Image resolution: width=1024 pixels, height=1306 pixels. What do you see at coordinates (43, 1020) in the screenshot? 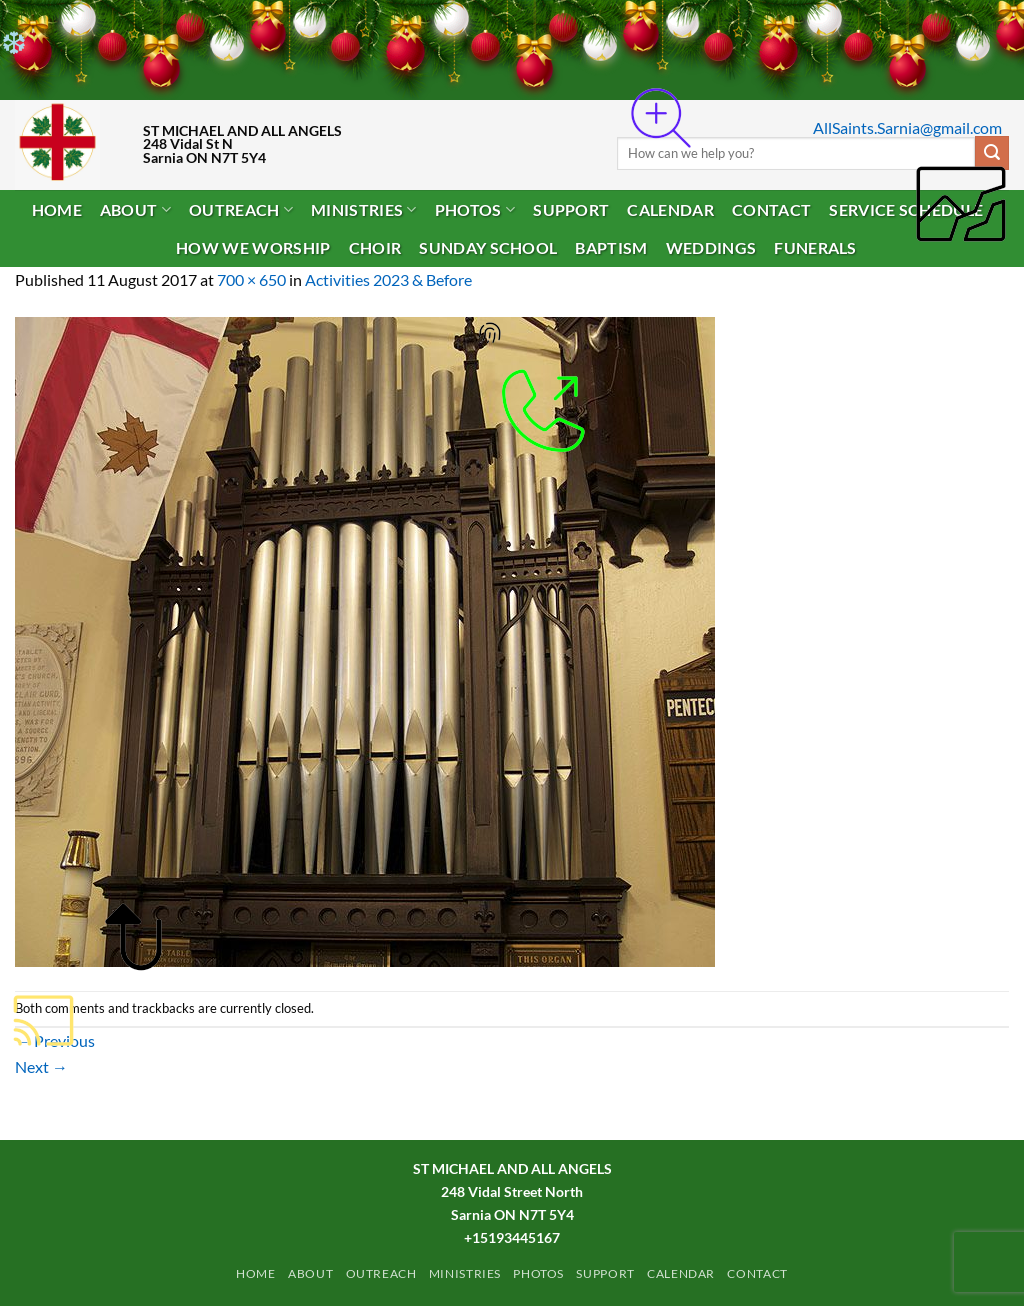
I see `cast your screen to another device` at bounding box center [43, 1020].